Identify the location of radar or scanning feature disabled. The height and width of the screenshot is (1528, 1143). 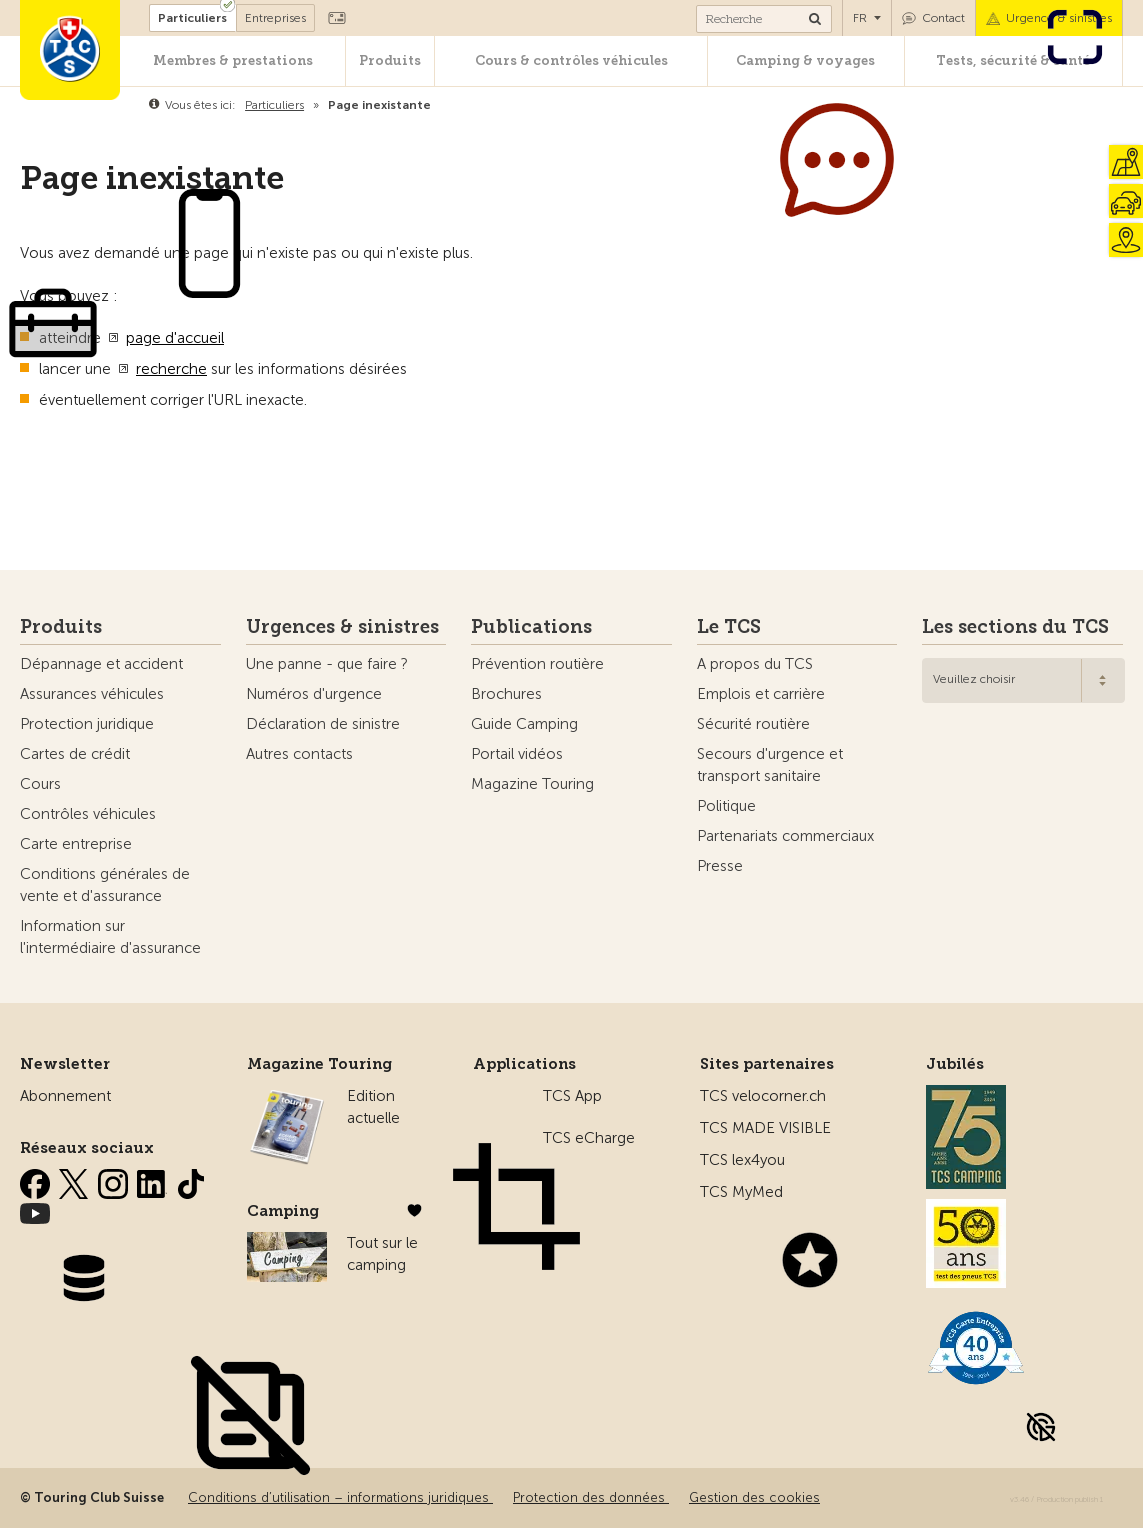
(1041, 1427).